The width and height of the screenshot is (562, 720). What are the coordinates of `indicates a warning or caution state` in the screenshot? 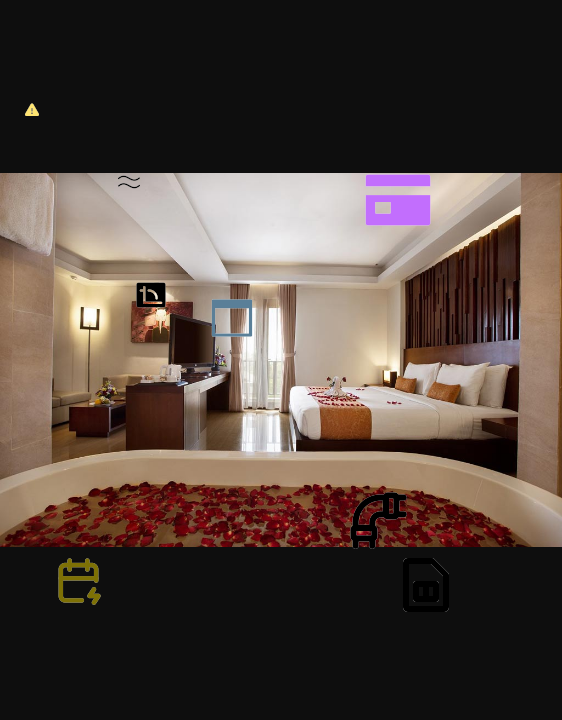 It's located at (32, 110).